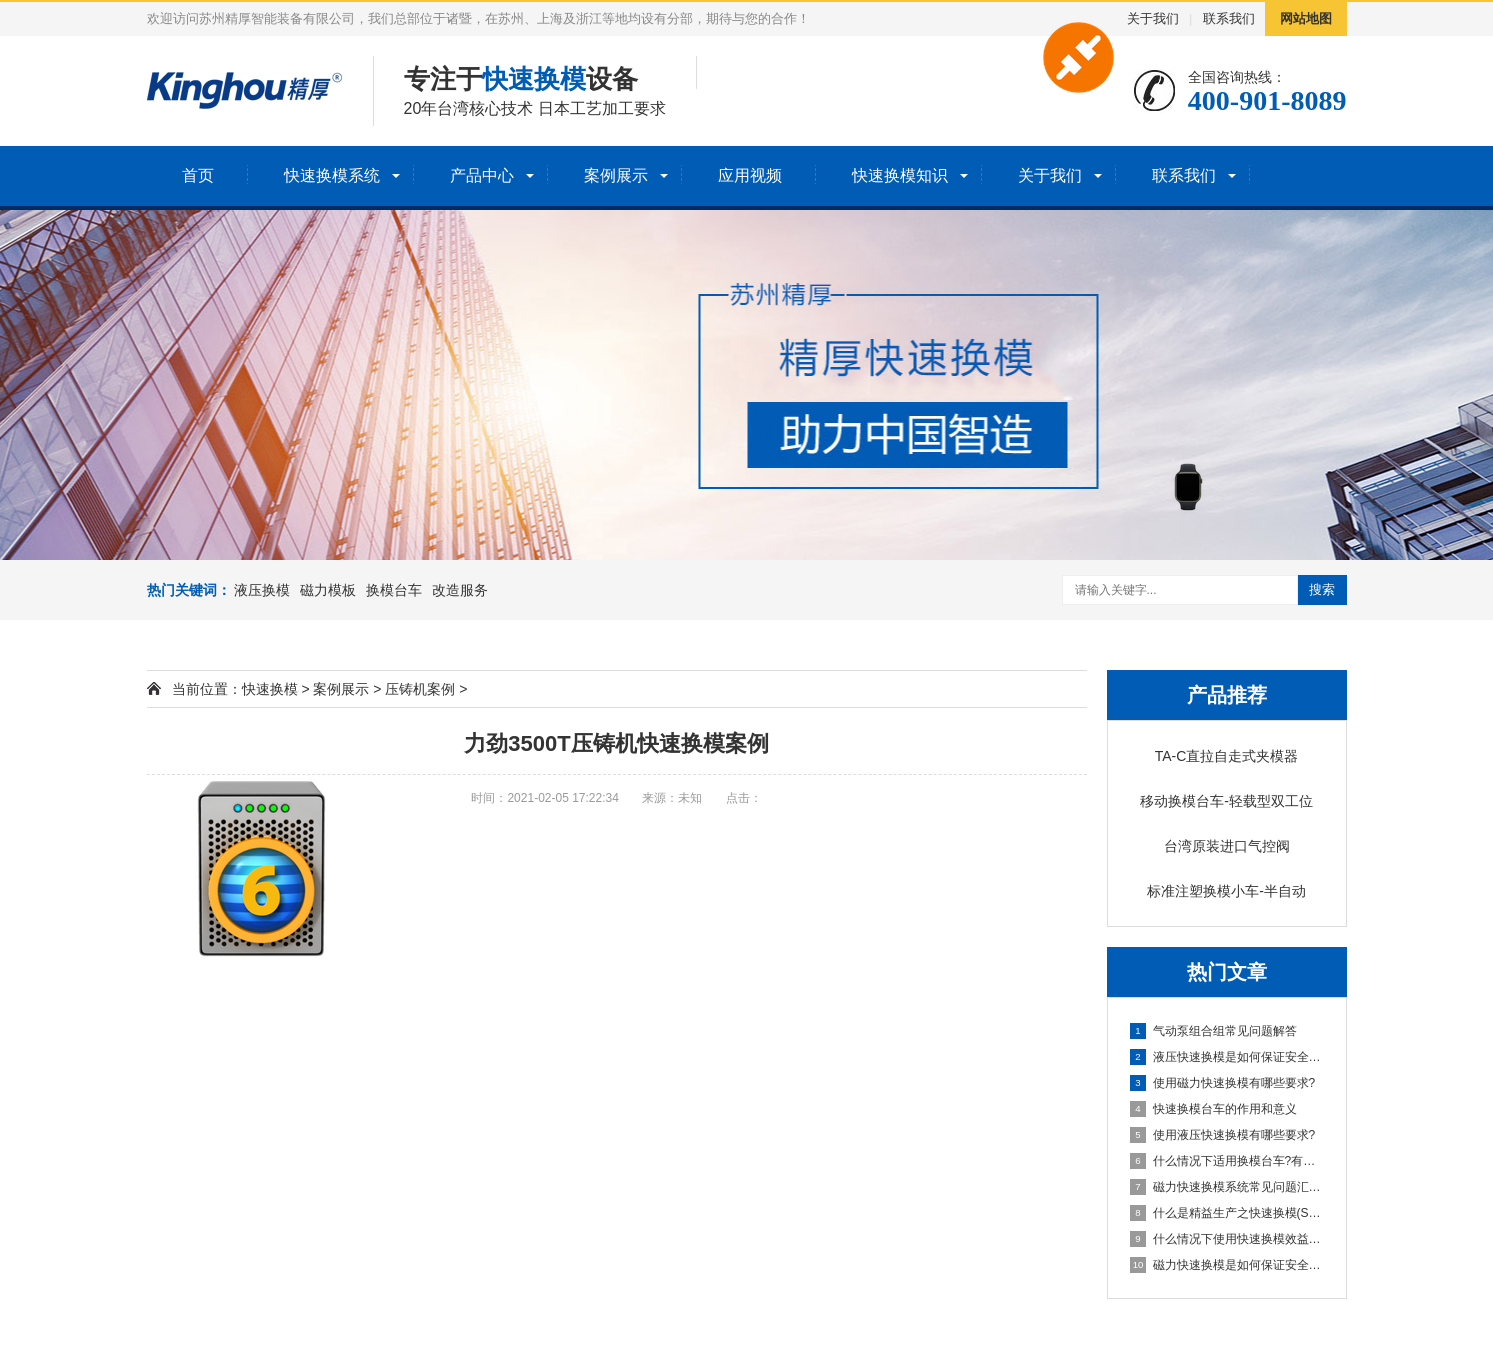  I want to click on indicates a disconnected or unmounted drive, so click(1078, 57).